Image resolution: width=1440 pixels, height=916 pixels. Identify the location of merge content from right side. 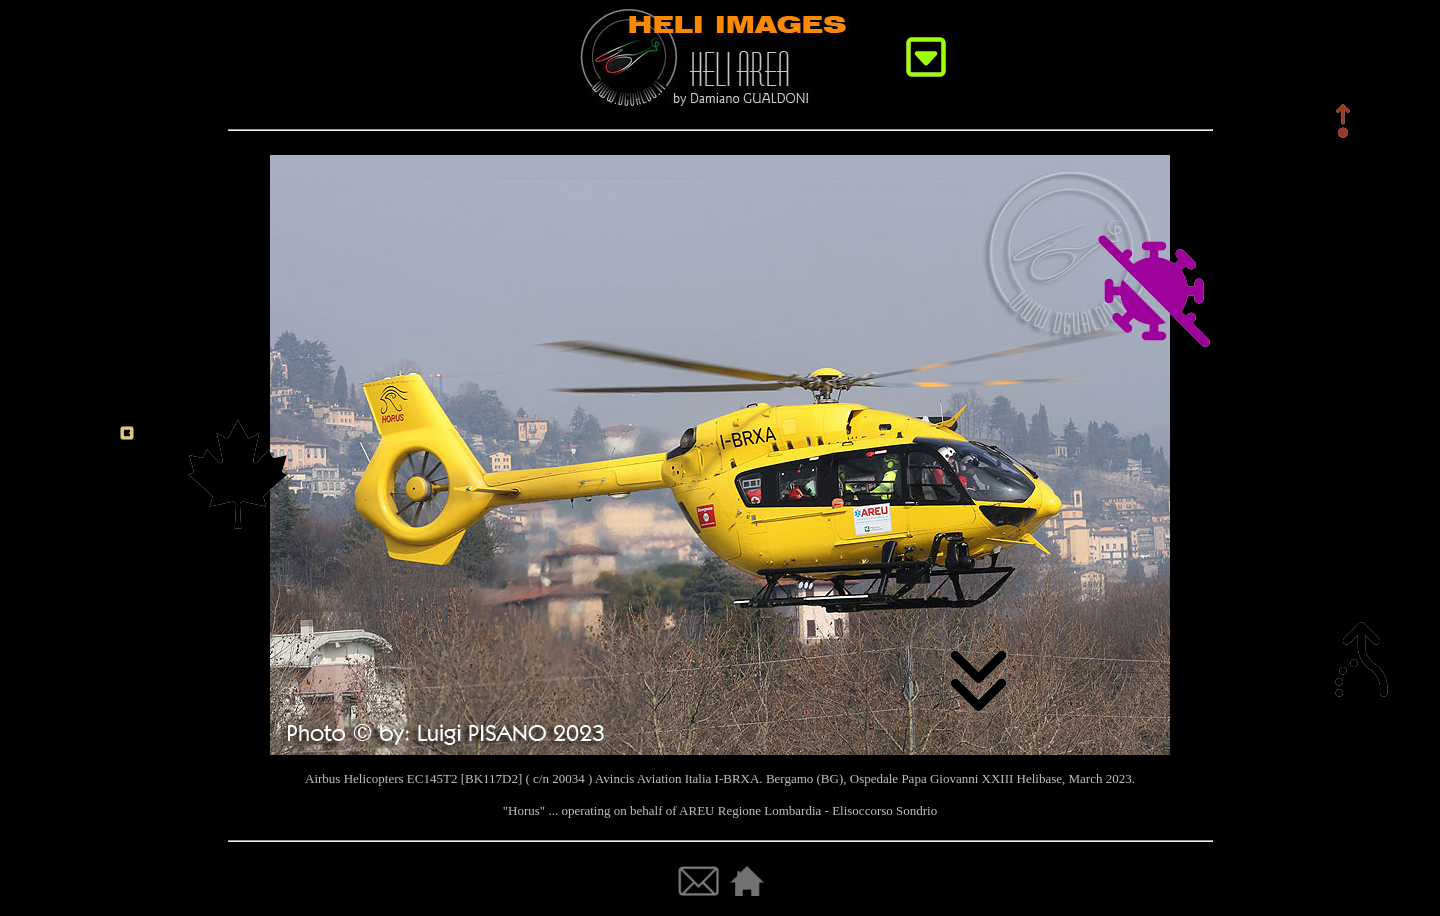
(1361, 659).